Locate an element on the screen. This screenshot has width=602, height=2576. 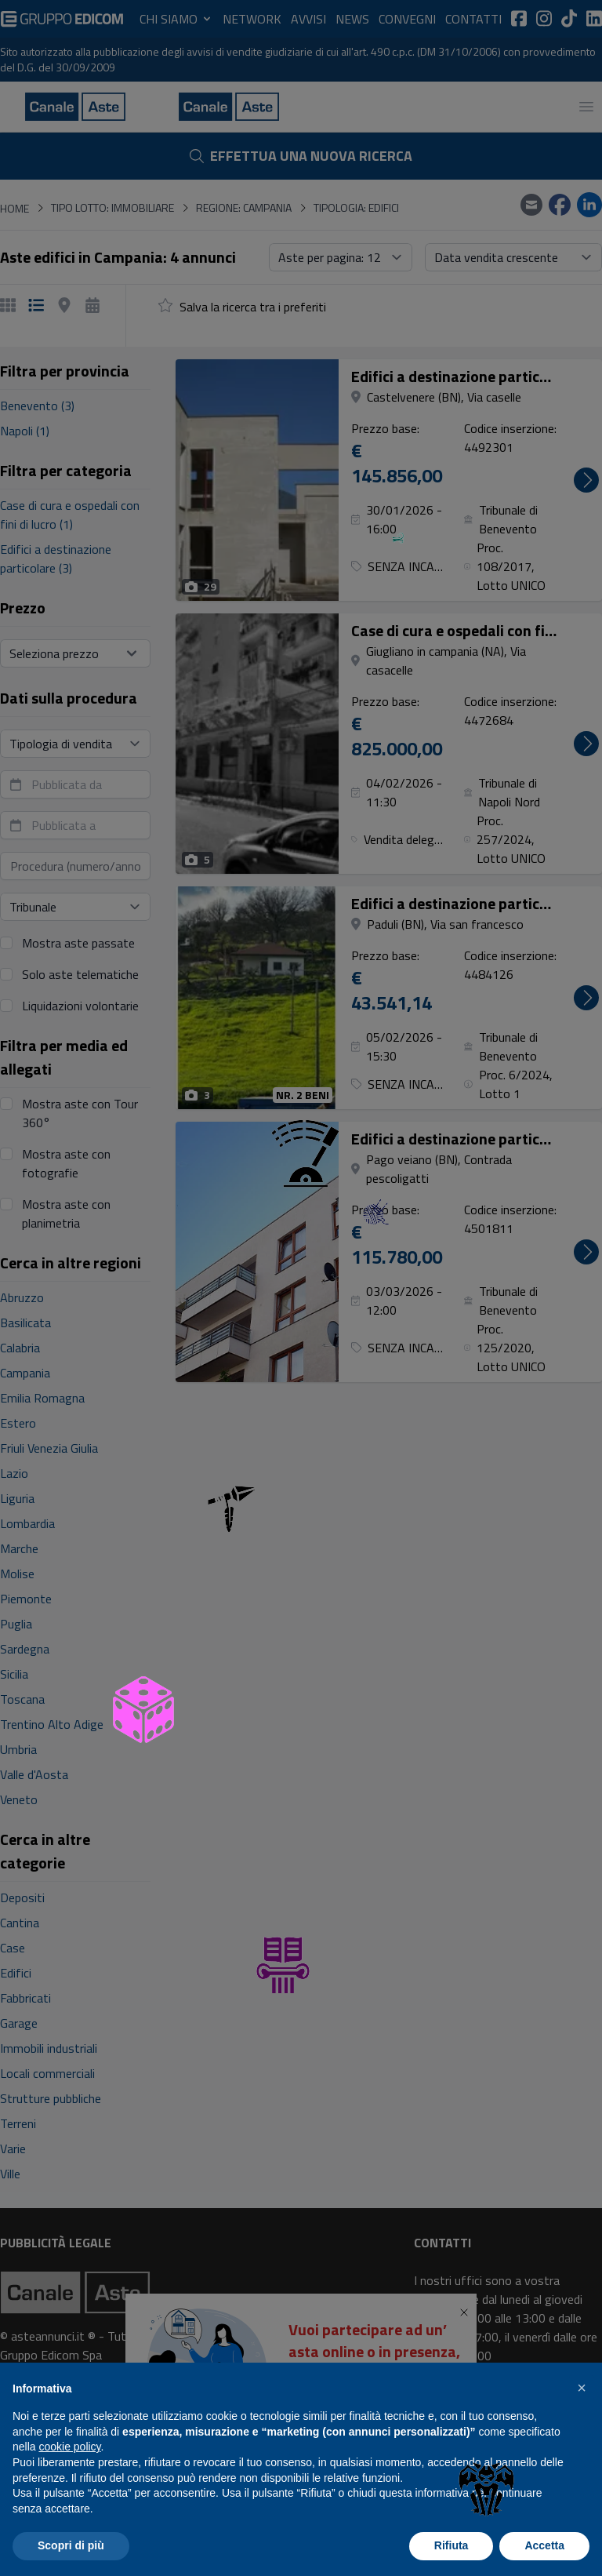
yarn or wool crafting material indicator is located at coordinates (376, 1212).